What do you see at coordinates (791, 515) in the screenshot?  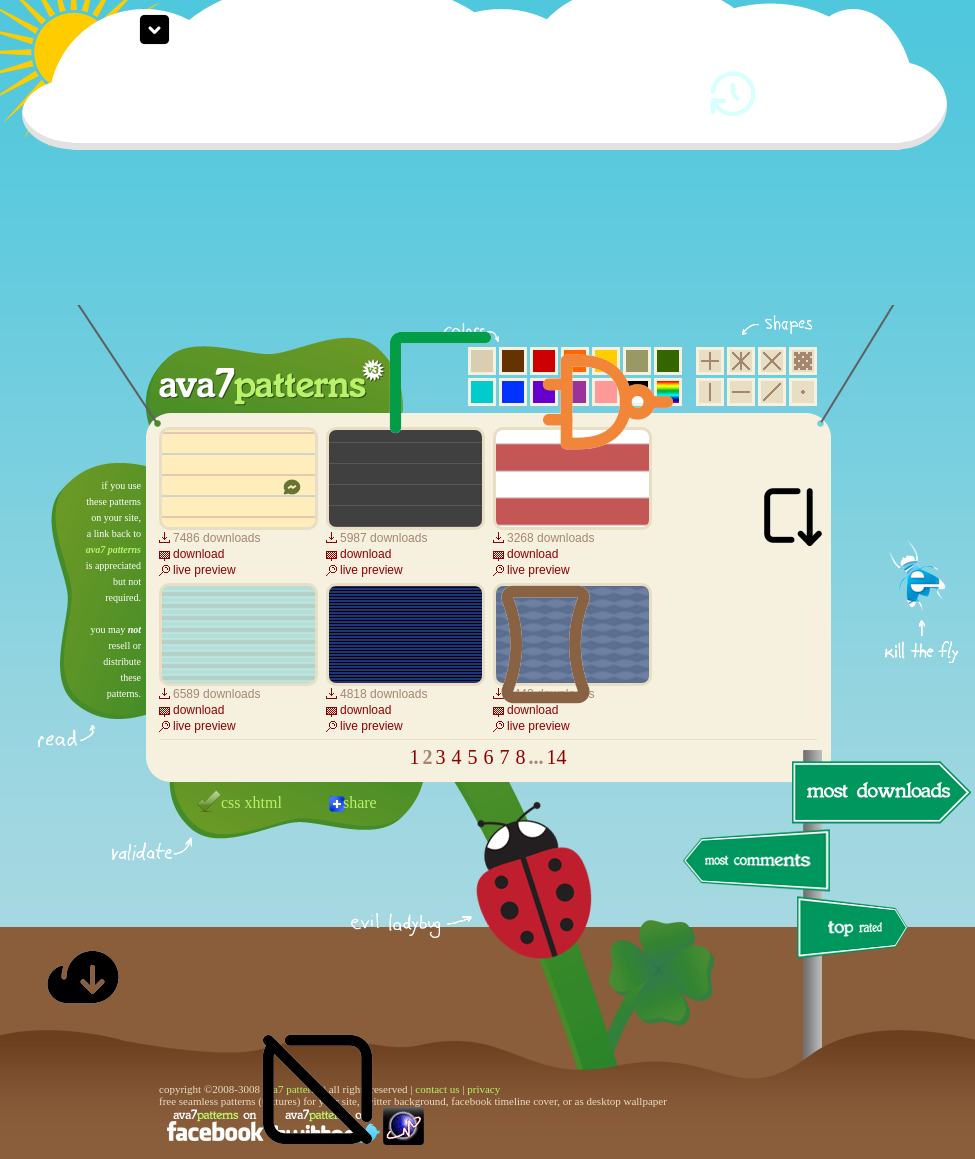 I see `auto-fit content to bottom boundary` at bounding box center [791, 515].